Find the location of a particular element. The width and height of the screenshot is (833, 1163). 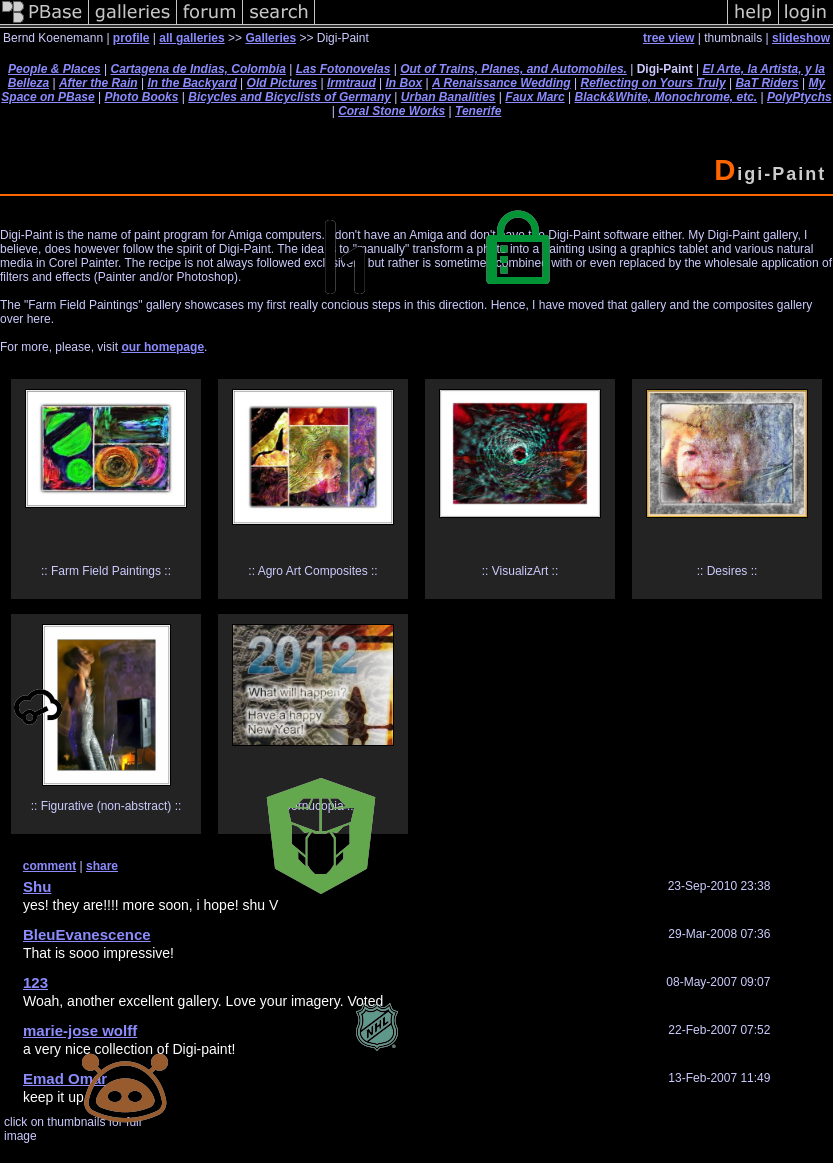

alby browser extension logo is located at coordinates (125, 1088).